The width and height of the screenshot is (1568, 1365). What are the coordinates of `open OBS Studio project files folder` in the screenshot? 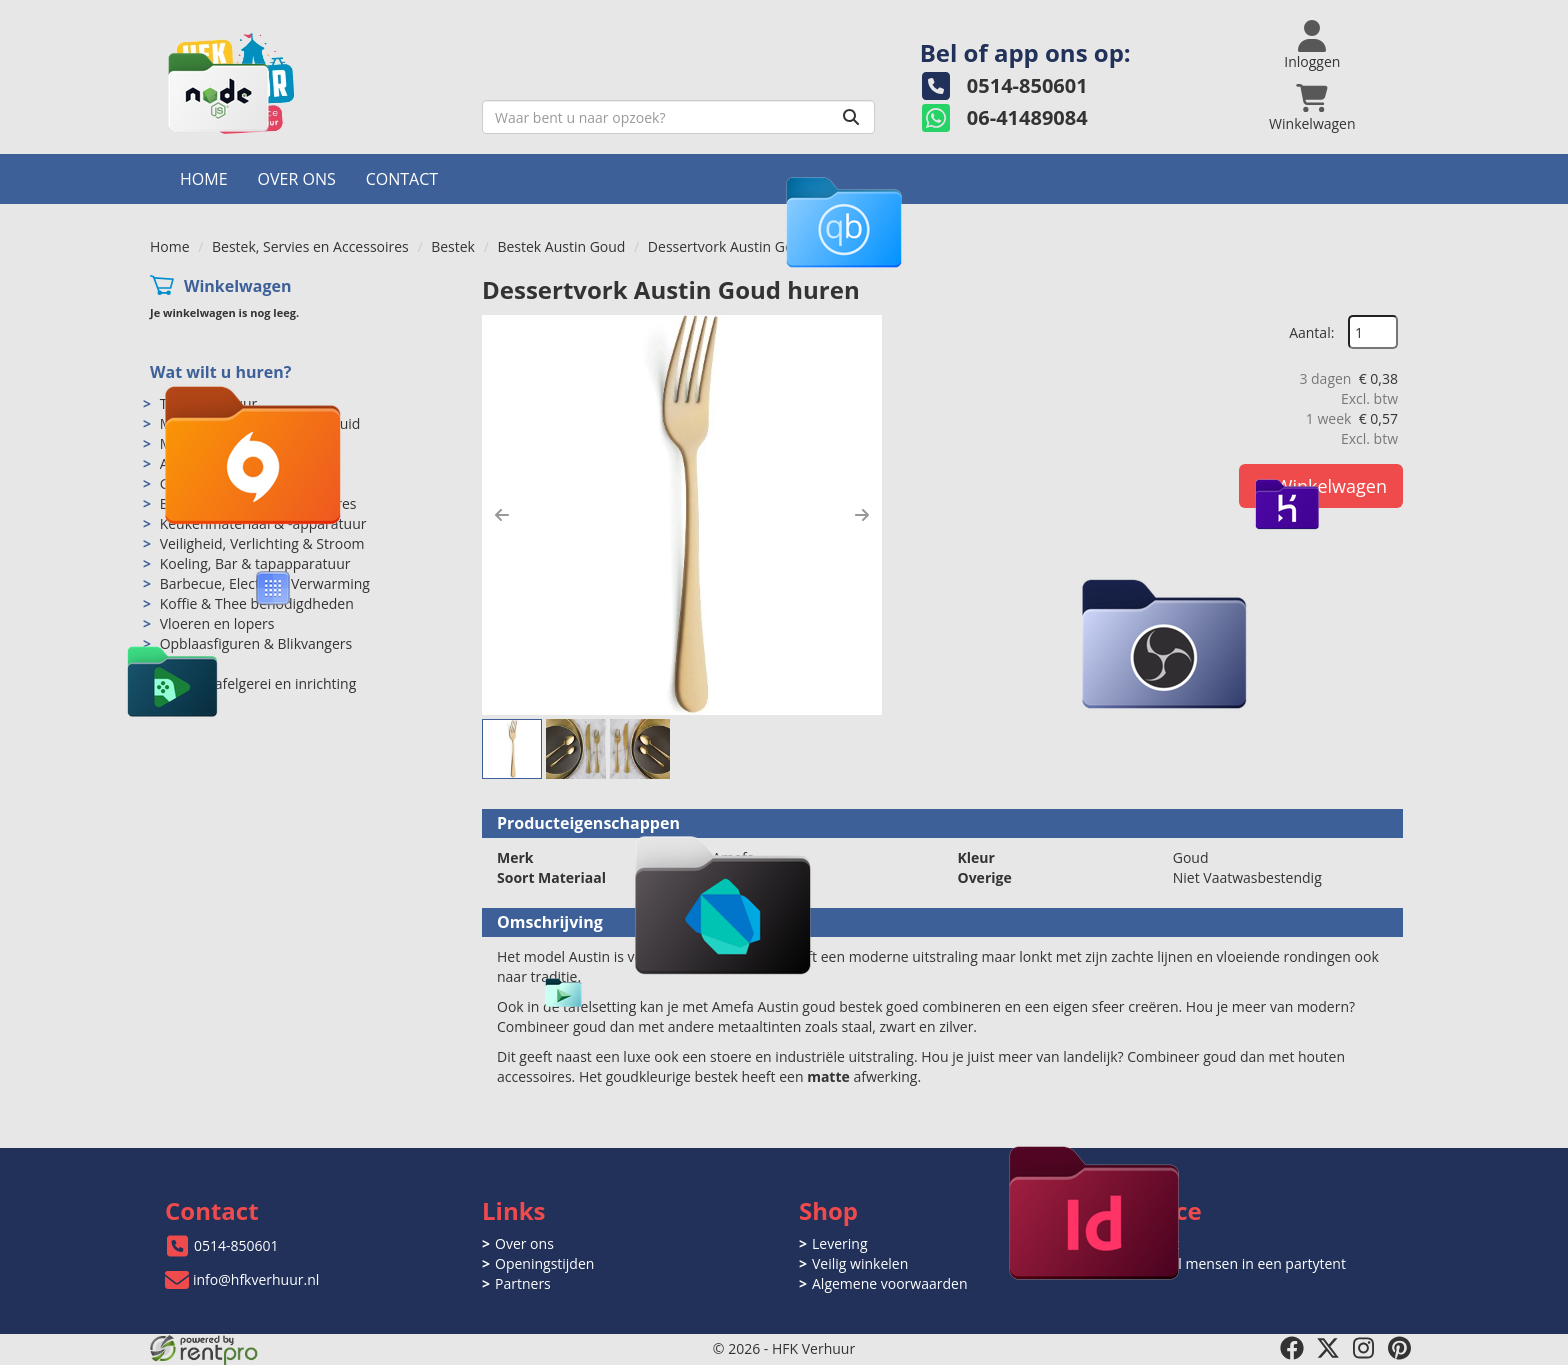 It's located at (1163, 648).